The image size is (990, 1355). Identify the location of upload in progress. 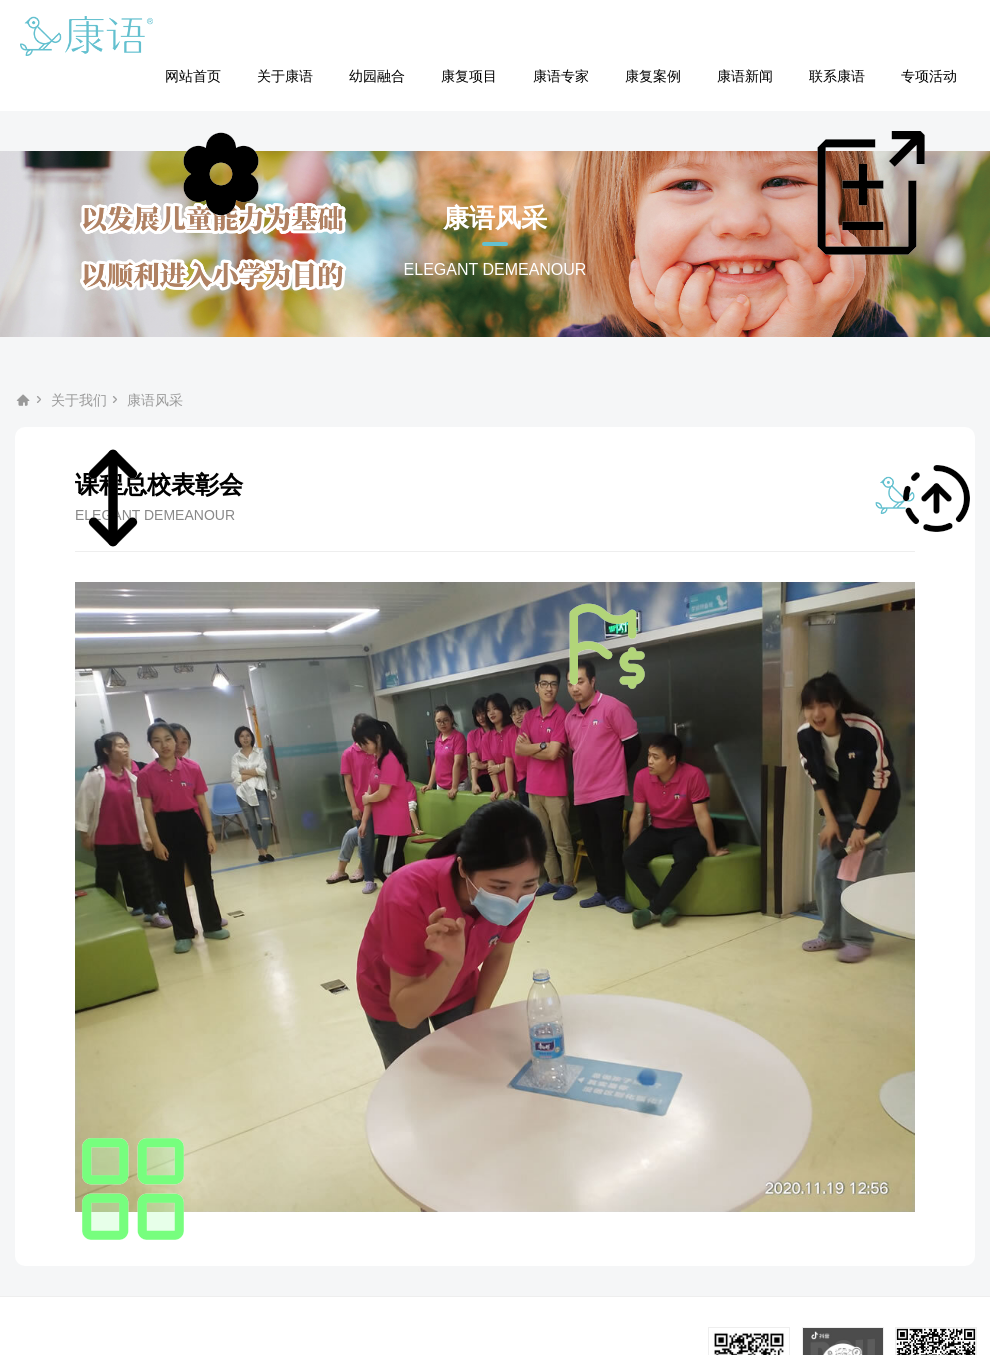
(936, 498).